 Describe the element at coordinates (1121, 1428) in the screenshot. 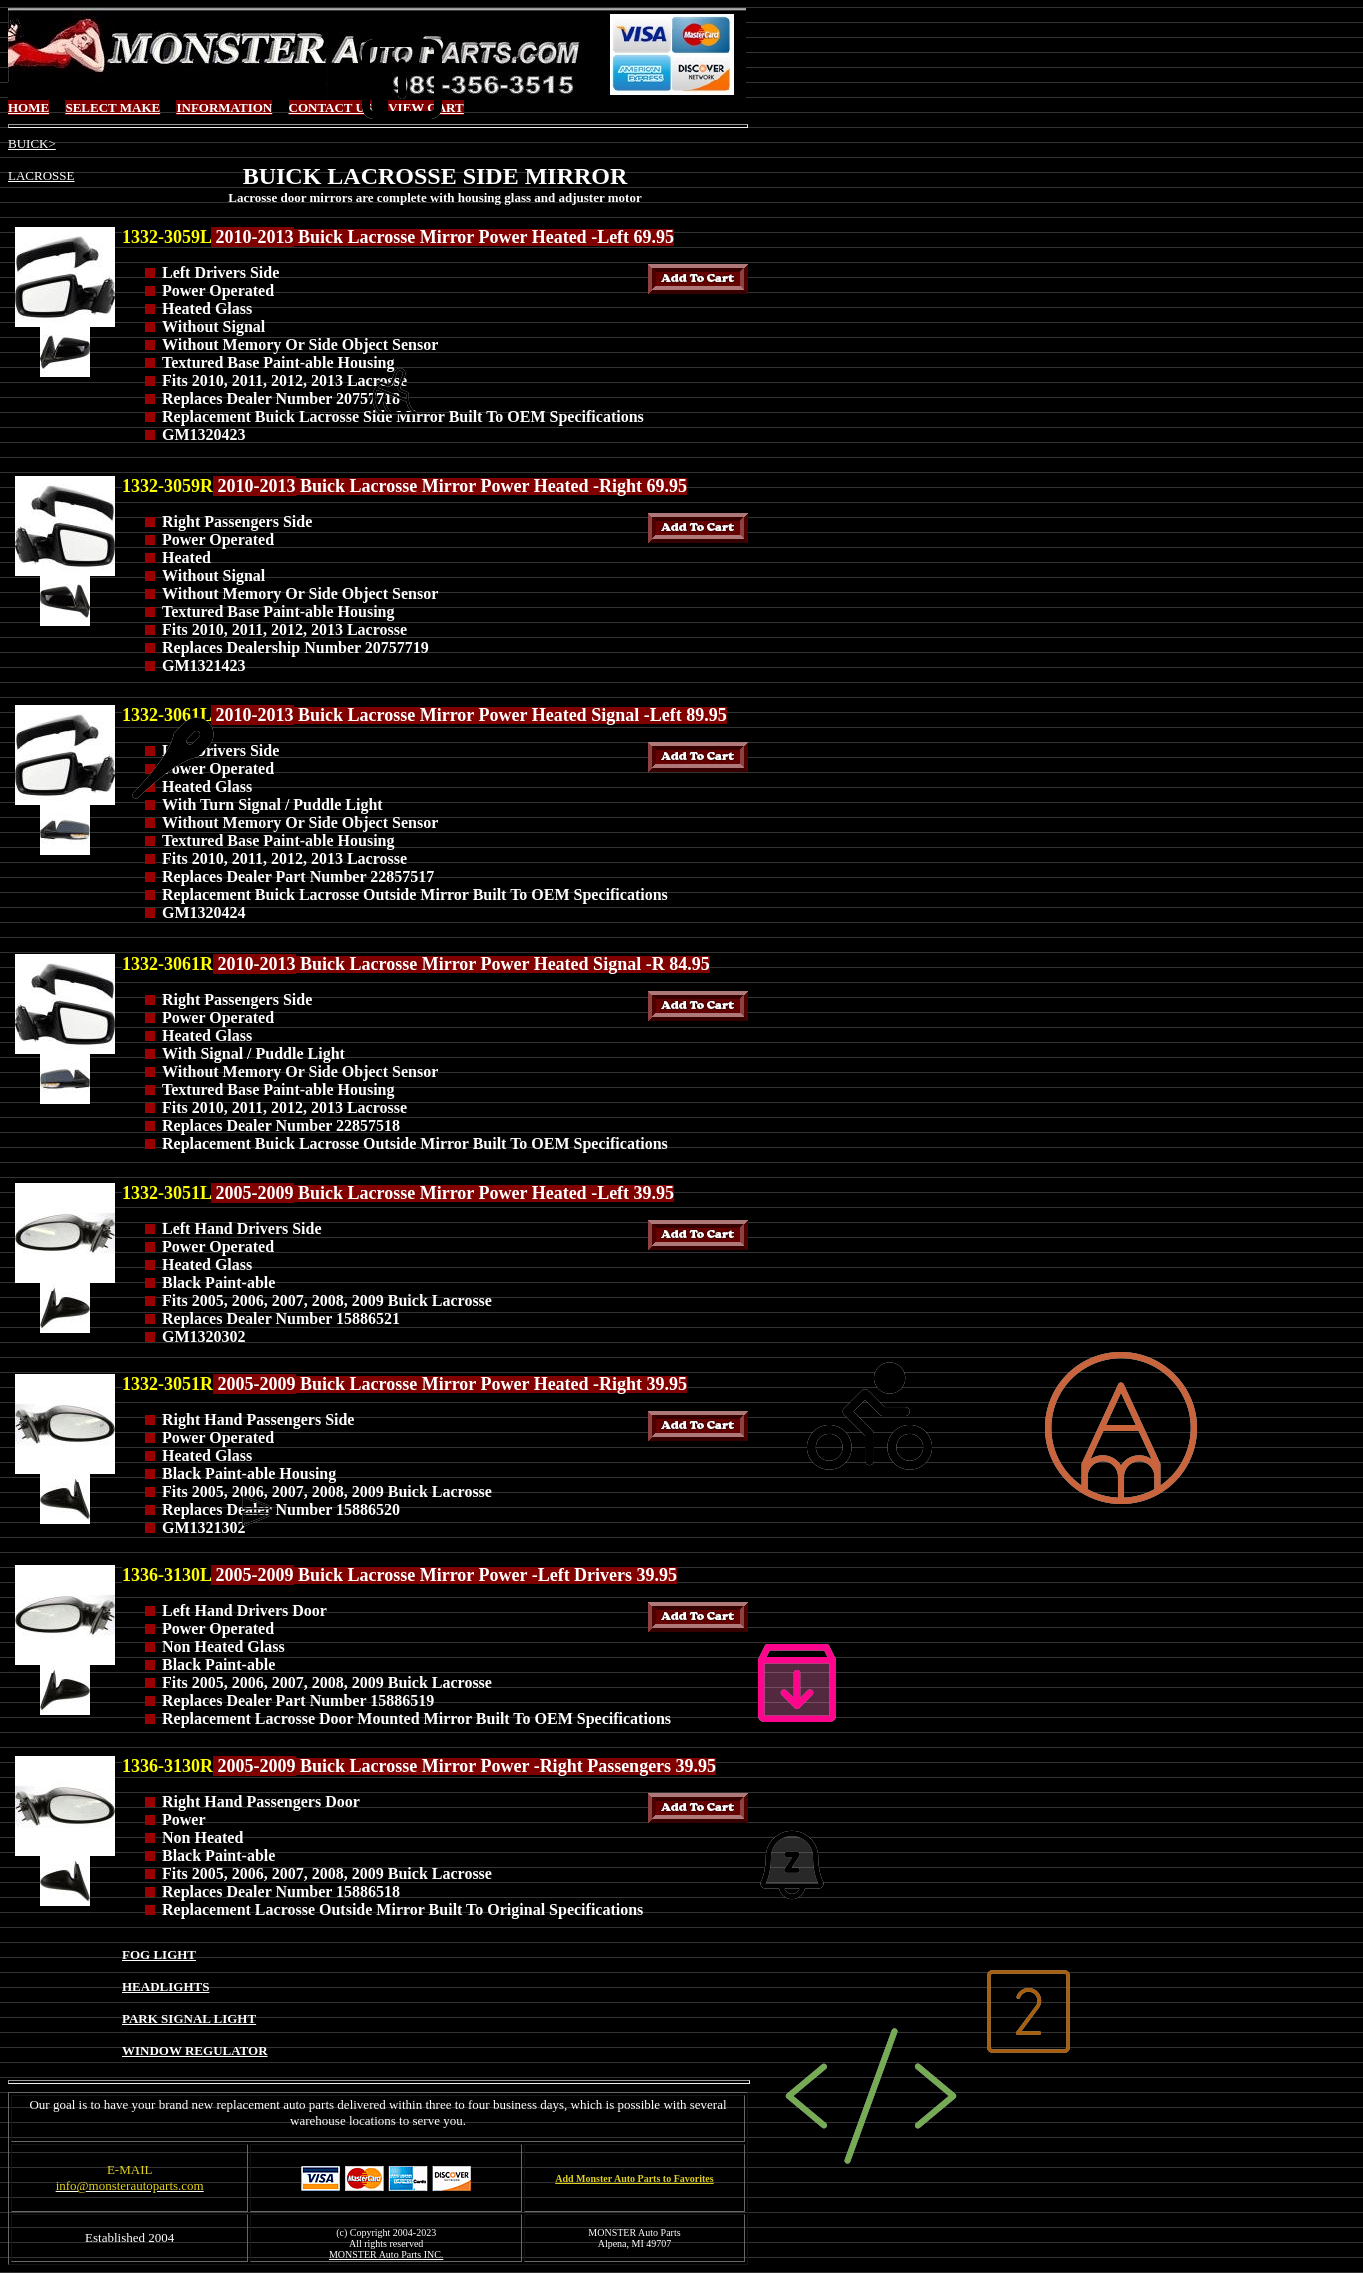

I see `edit or modify content` at that location.